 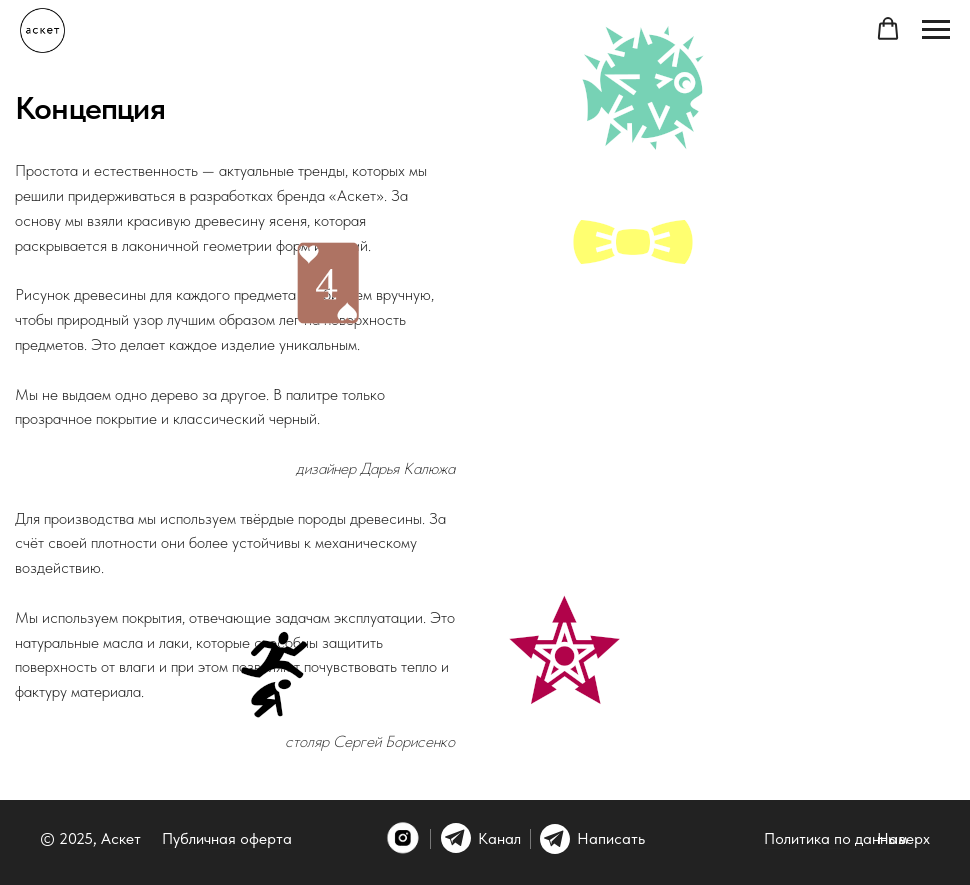 What do you see at coordinates (565, 651) in the screenshot?
I see `level up or rank promotion indicator` at bounding box center [565, 651].